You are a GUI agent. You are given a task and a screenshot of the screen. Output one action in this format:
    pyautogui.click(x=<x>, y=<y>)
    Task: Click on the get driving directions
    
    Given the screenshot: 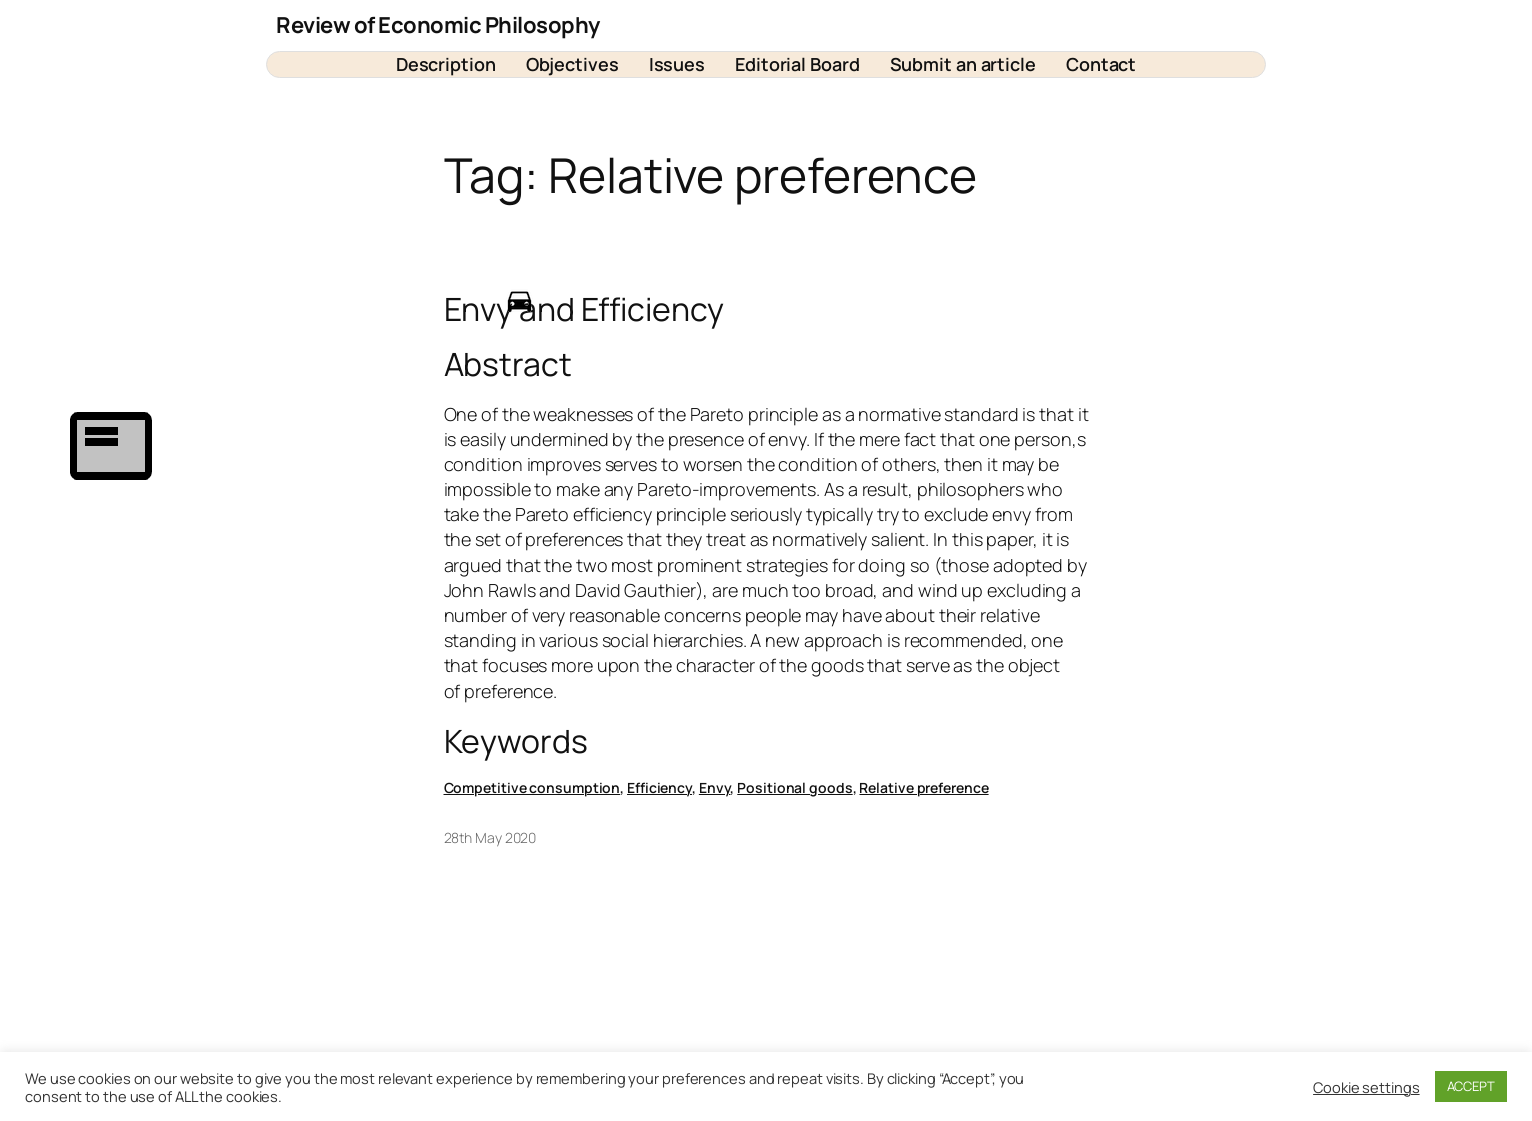 What is the action you would take?
    pyautogui.click(x=519, y=300)
    